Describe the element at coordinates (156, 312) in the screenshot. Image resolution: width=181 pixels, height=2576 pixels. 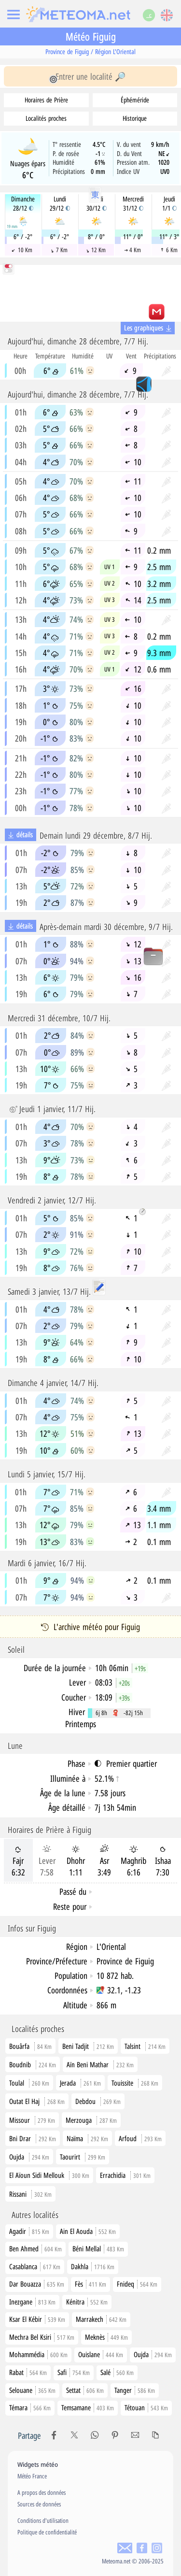
I see `open the MEGA cloud storage app` at that location.